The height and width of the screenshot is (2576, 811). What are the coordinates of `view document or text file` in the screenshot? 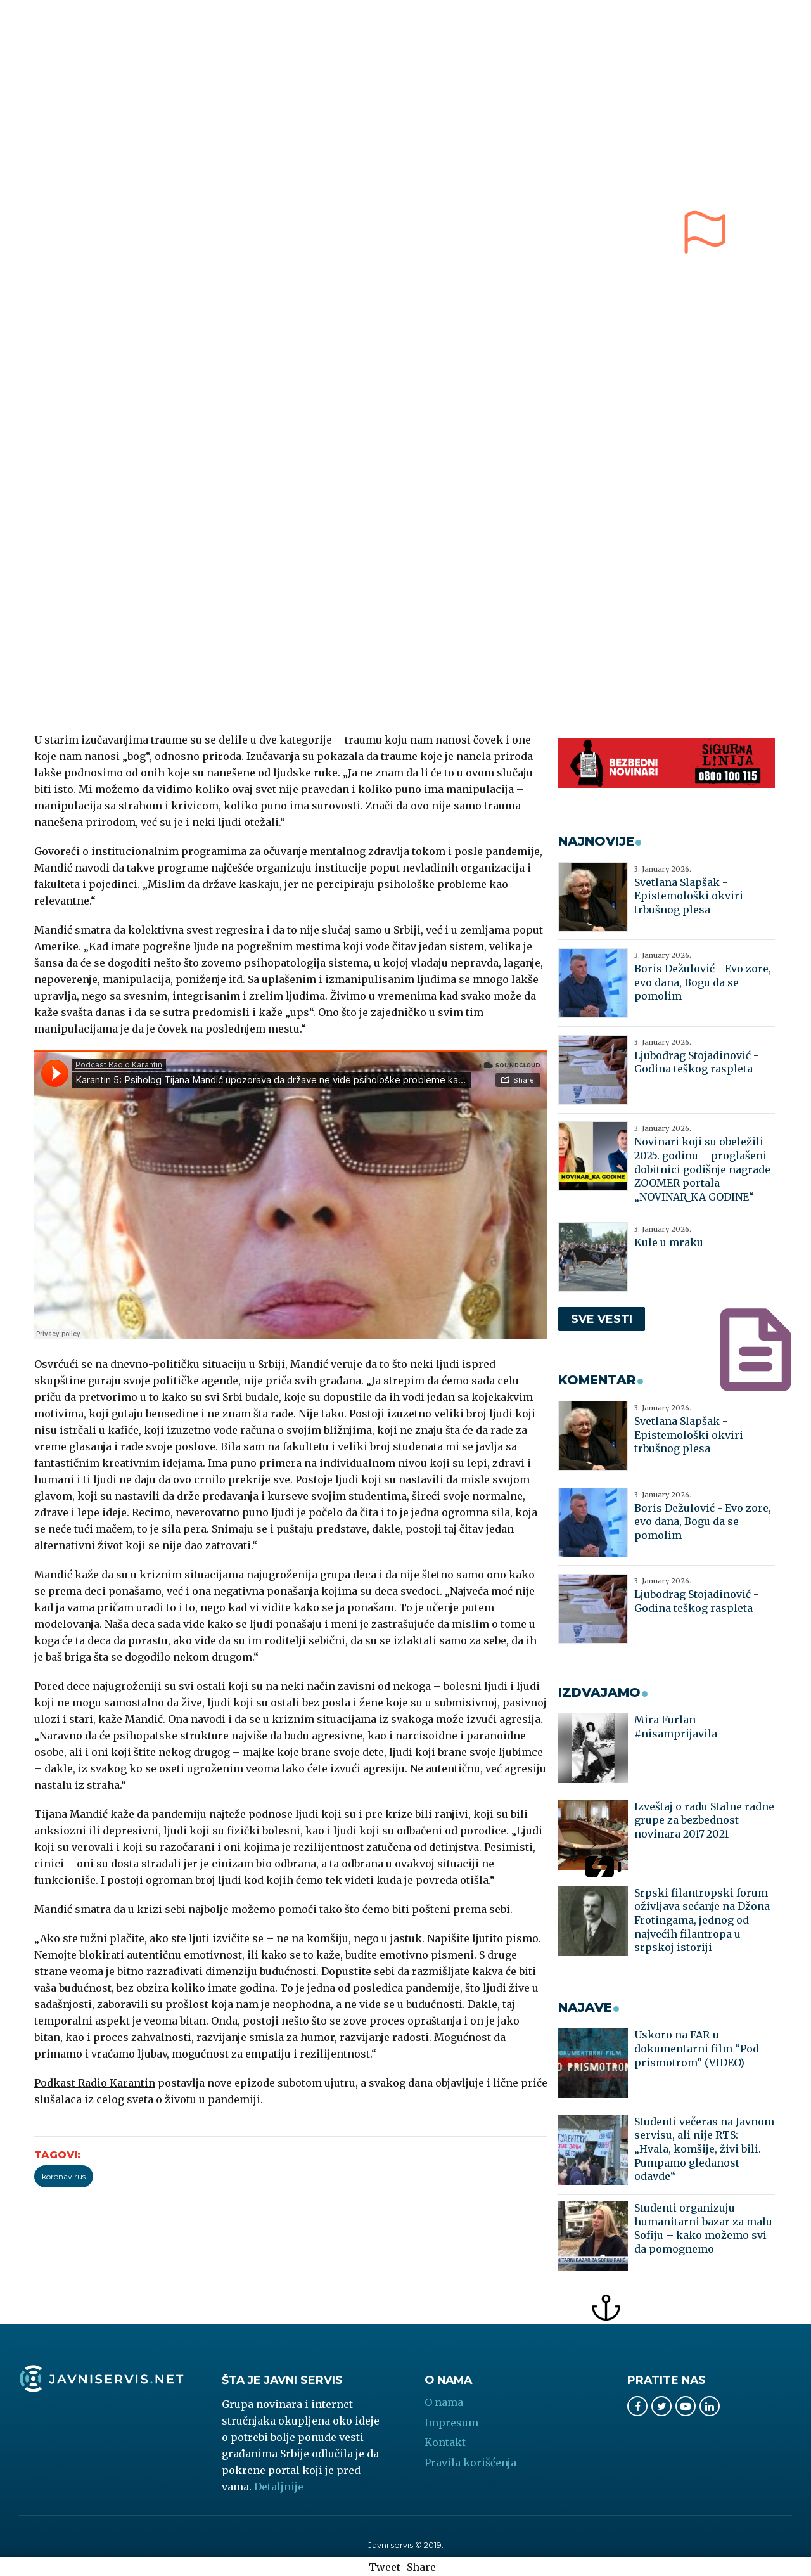 It's located at (755, 1349).